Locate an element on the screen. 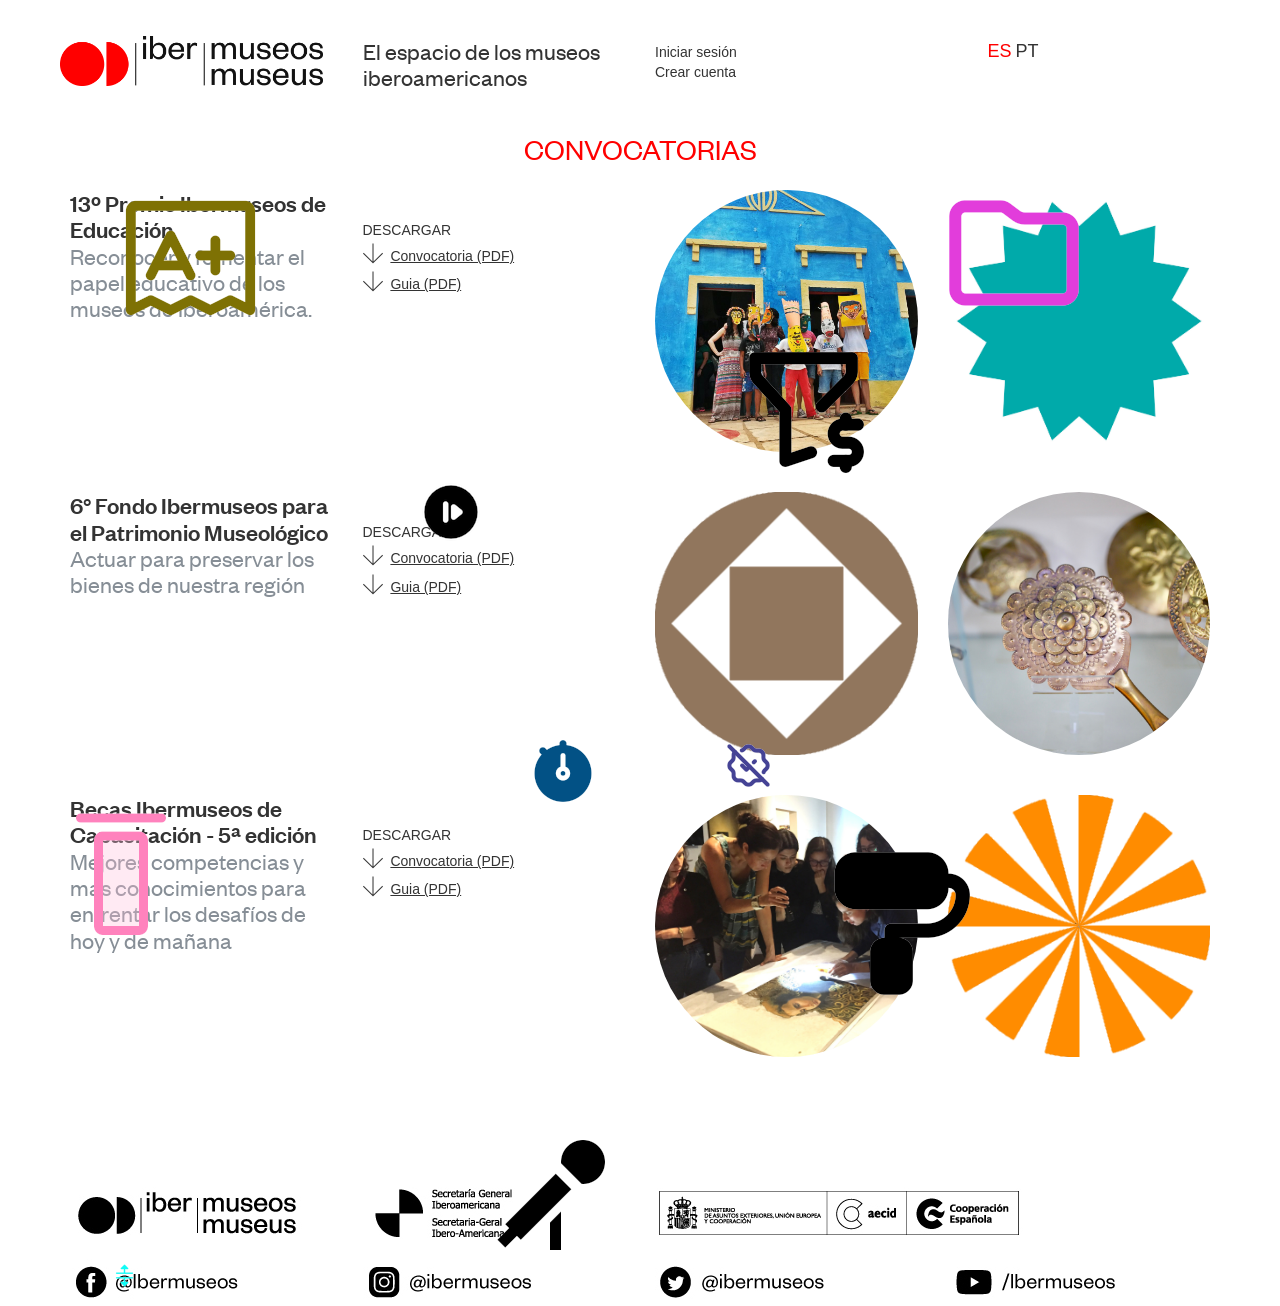 The image size is (1280, 1306). split content vertically is located at coordinates (124, 1275).